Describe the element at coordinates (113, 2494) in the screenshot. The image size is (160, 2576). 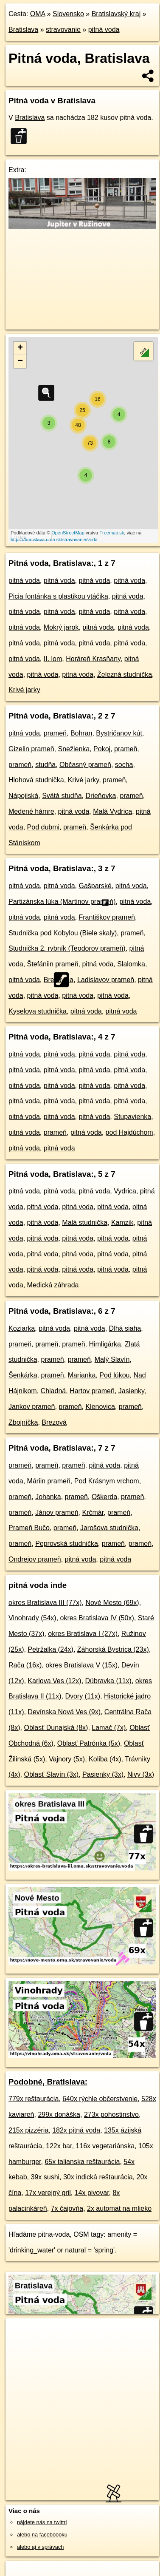
I see `indicates renewable or wind energy options` at that location.